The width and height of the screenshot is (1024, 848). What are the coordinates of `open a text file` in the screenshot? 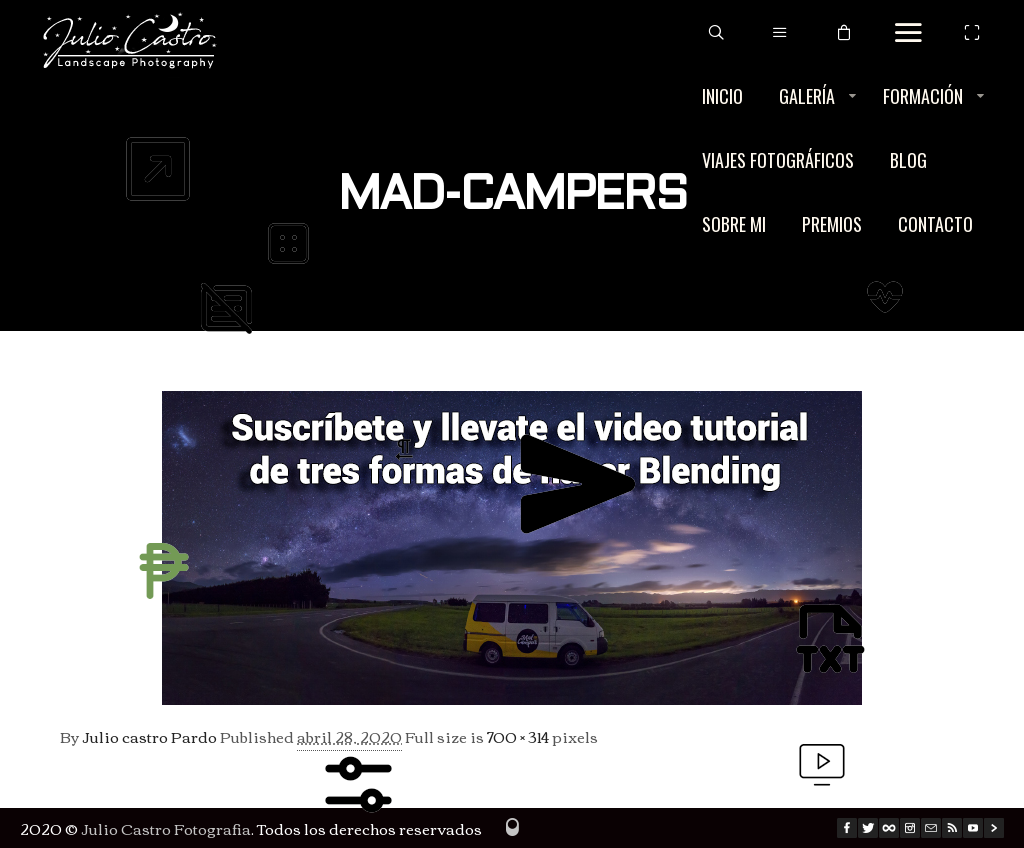 It's located at (830, 641).